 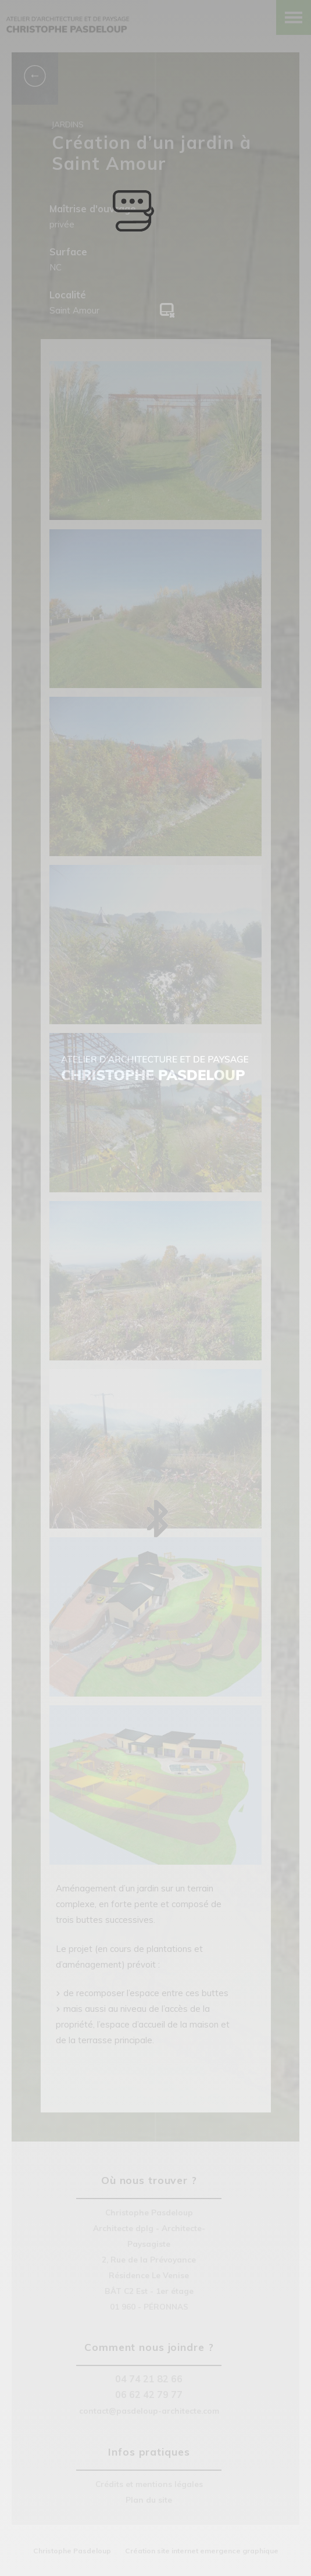 What do you see at coordinates (167, 310) in the screenshot?
I see `touchpad is currently disabled` at bounding box center [167, 310].